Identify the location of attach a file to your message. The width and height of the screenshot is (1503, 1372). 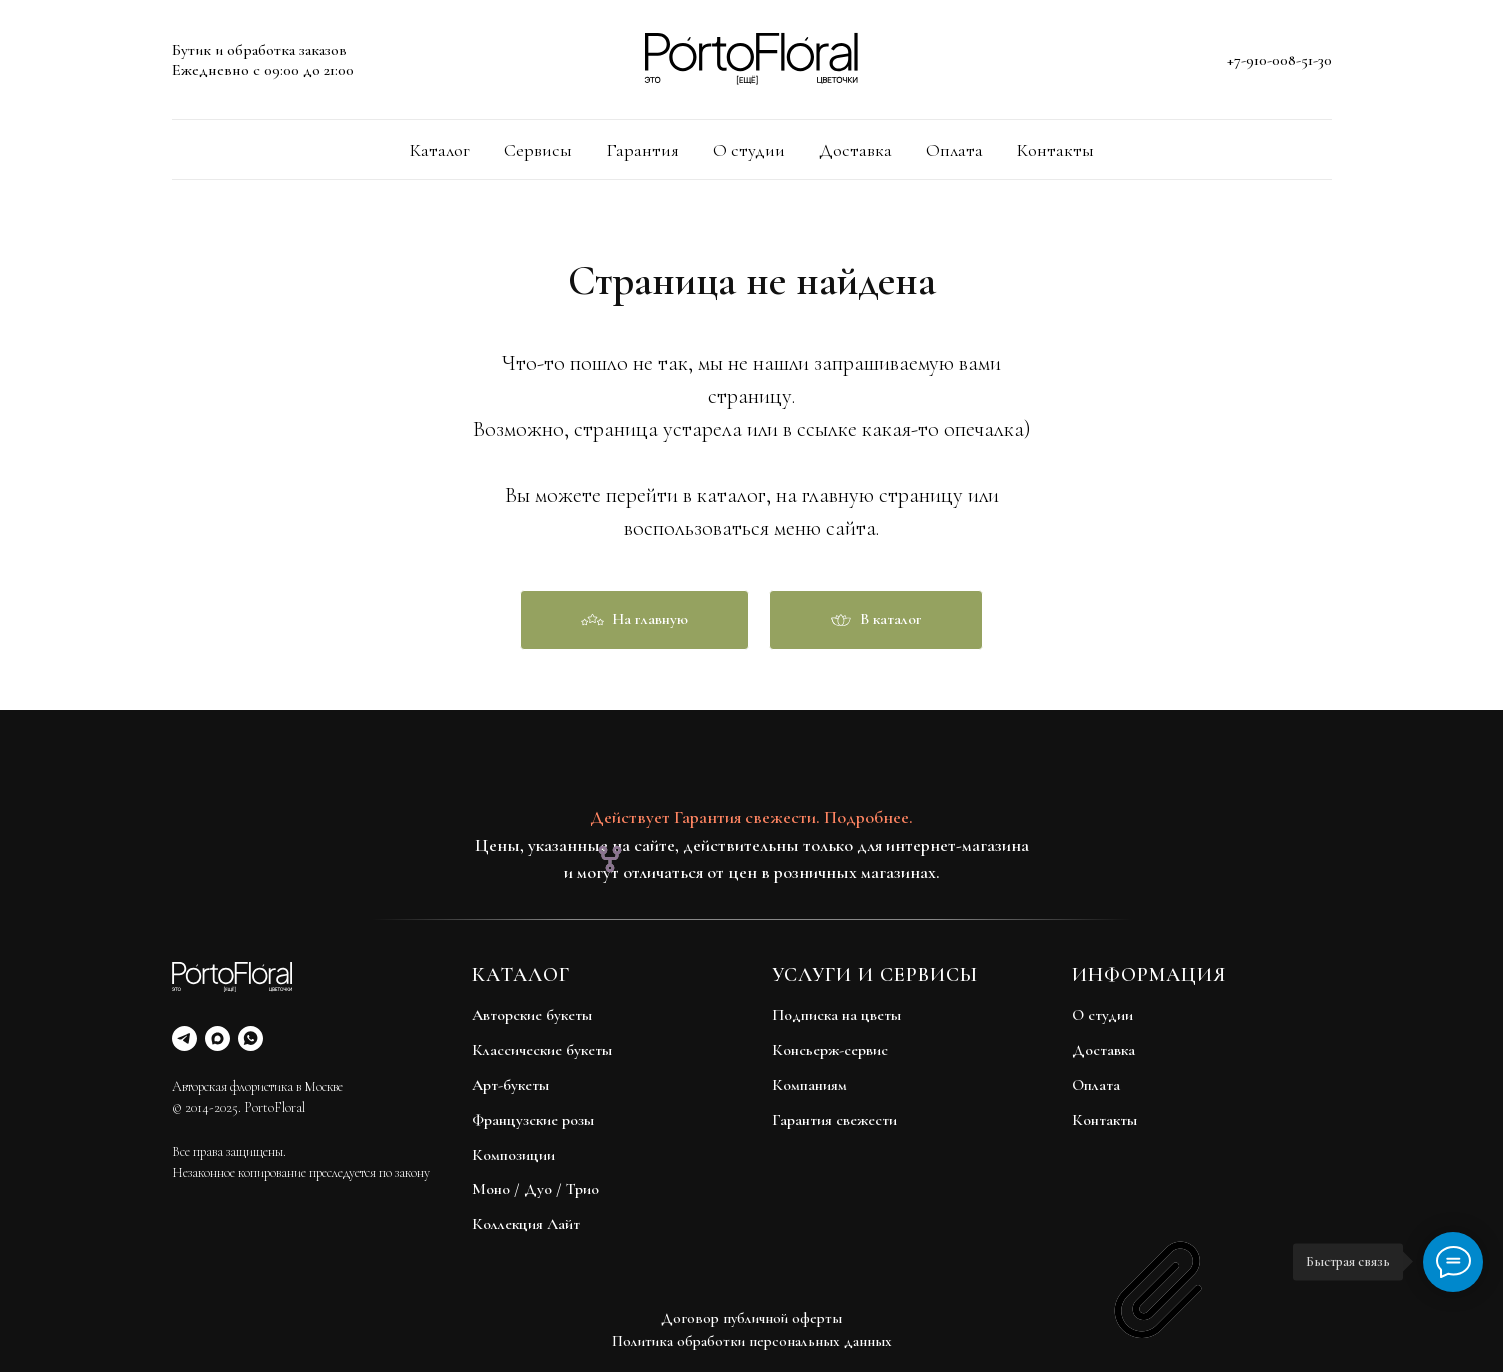
(1156, 1290).